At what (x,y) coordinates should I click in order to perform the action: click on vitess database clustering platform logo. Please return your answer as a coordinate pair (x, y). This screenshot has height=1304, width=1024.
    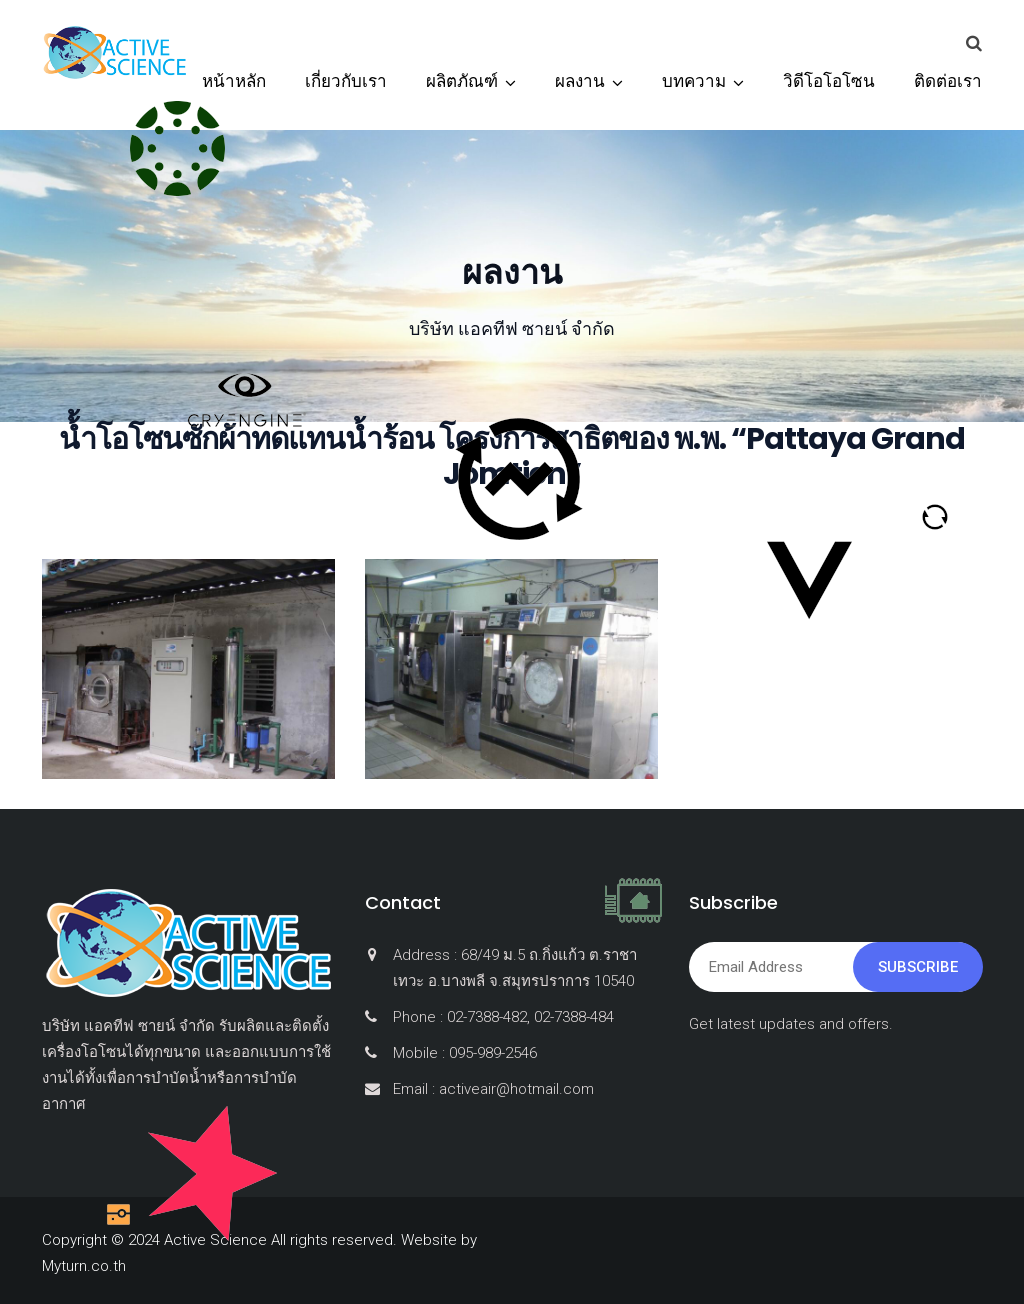
    Looking at the image, I should click on (809, 580).